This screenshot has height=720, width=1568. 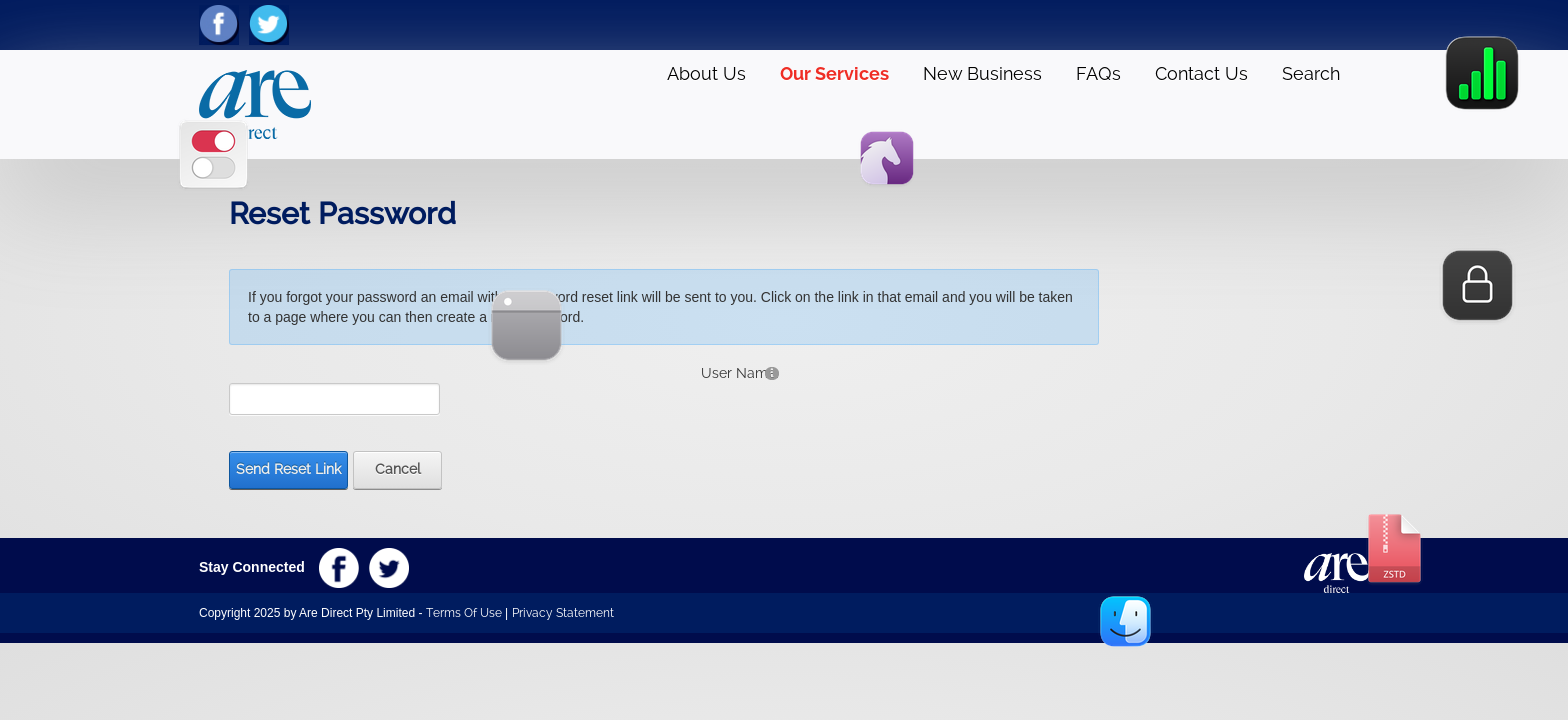 I want to click on a zstd-compressed tar archive file, so click(x=1394, y=549).